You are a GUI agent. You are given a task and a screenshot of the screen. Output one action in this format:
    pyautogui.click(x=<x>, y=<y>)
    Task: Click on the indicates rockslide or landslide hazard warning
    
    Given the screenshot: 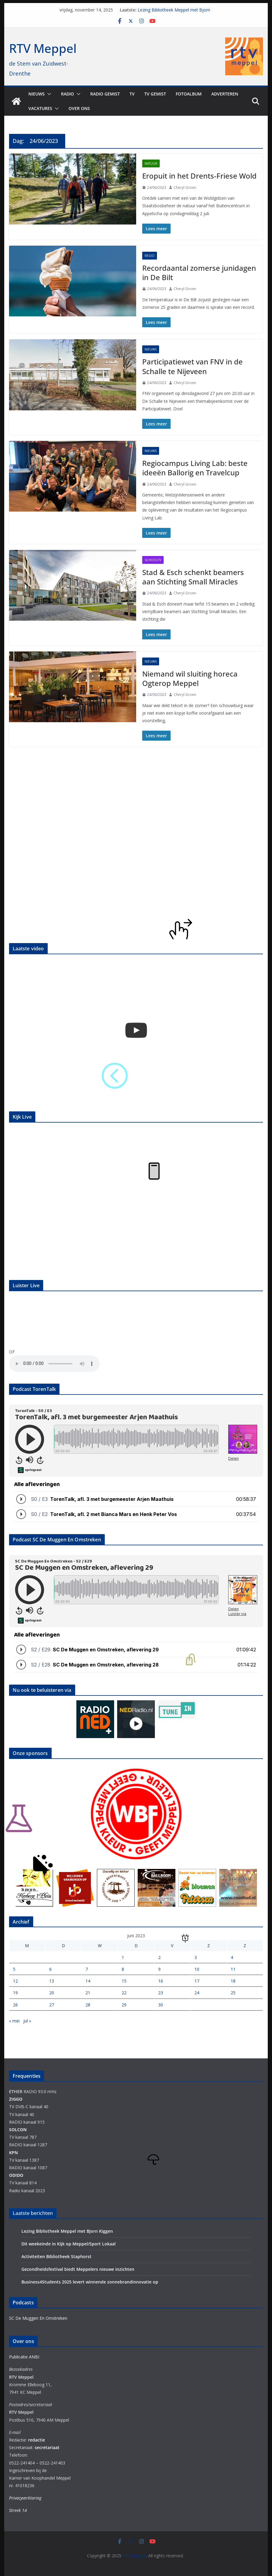 What is the action you would take?
    pyautogui.click(x=43, y=1863)
    